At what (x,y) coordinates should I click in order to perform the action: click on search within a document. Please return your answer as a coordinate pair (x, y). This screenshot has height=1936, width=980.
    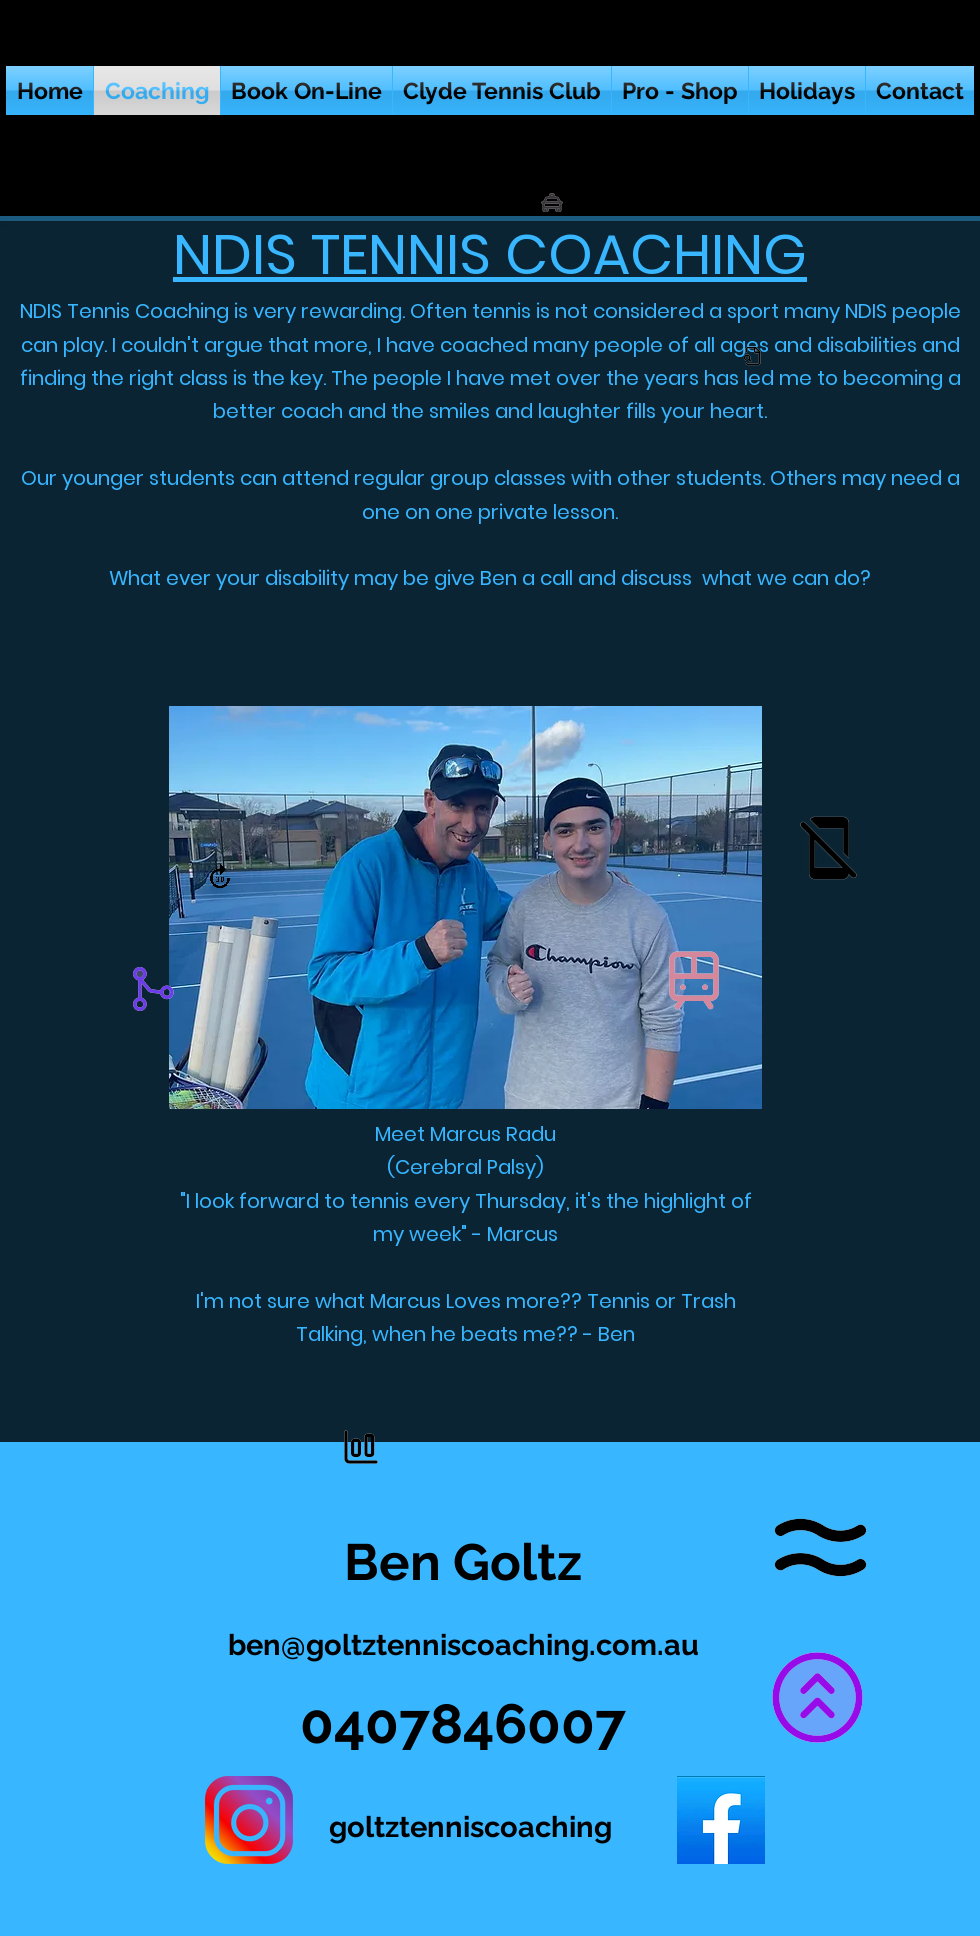
    Looking at the image, I should click on (753, 356).